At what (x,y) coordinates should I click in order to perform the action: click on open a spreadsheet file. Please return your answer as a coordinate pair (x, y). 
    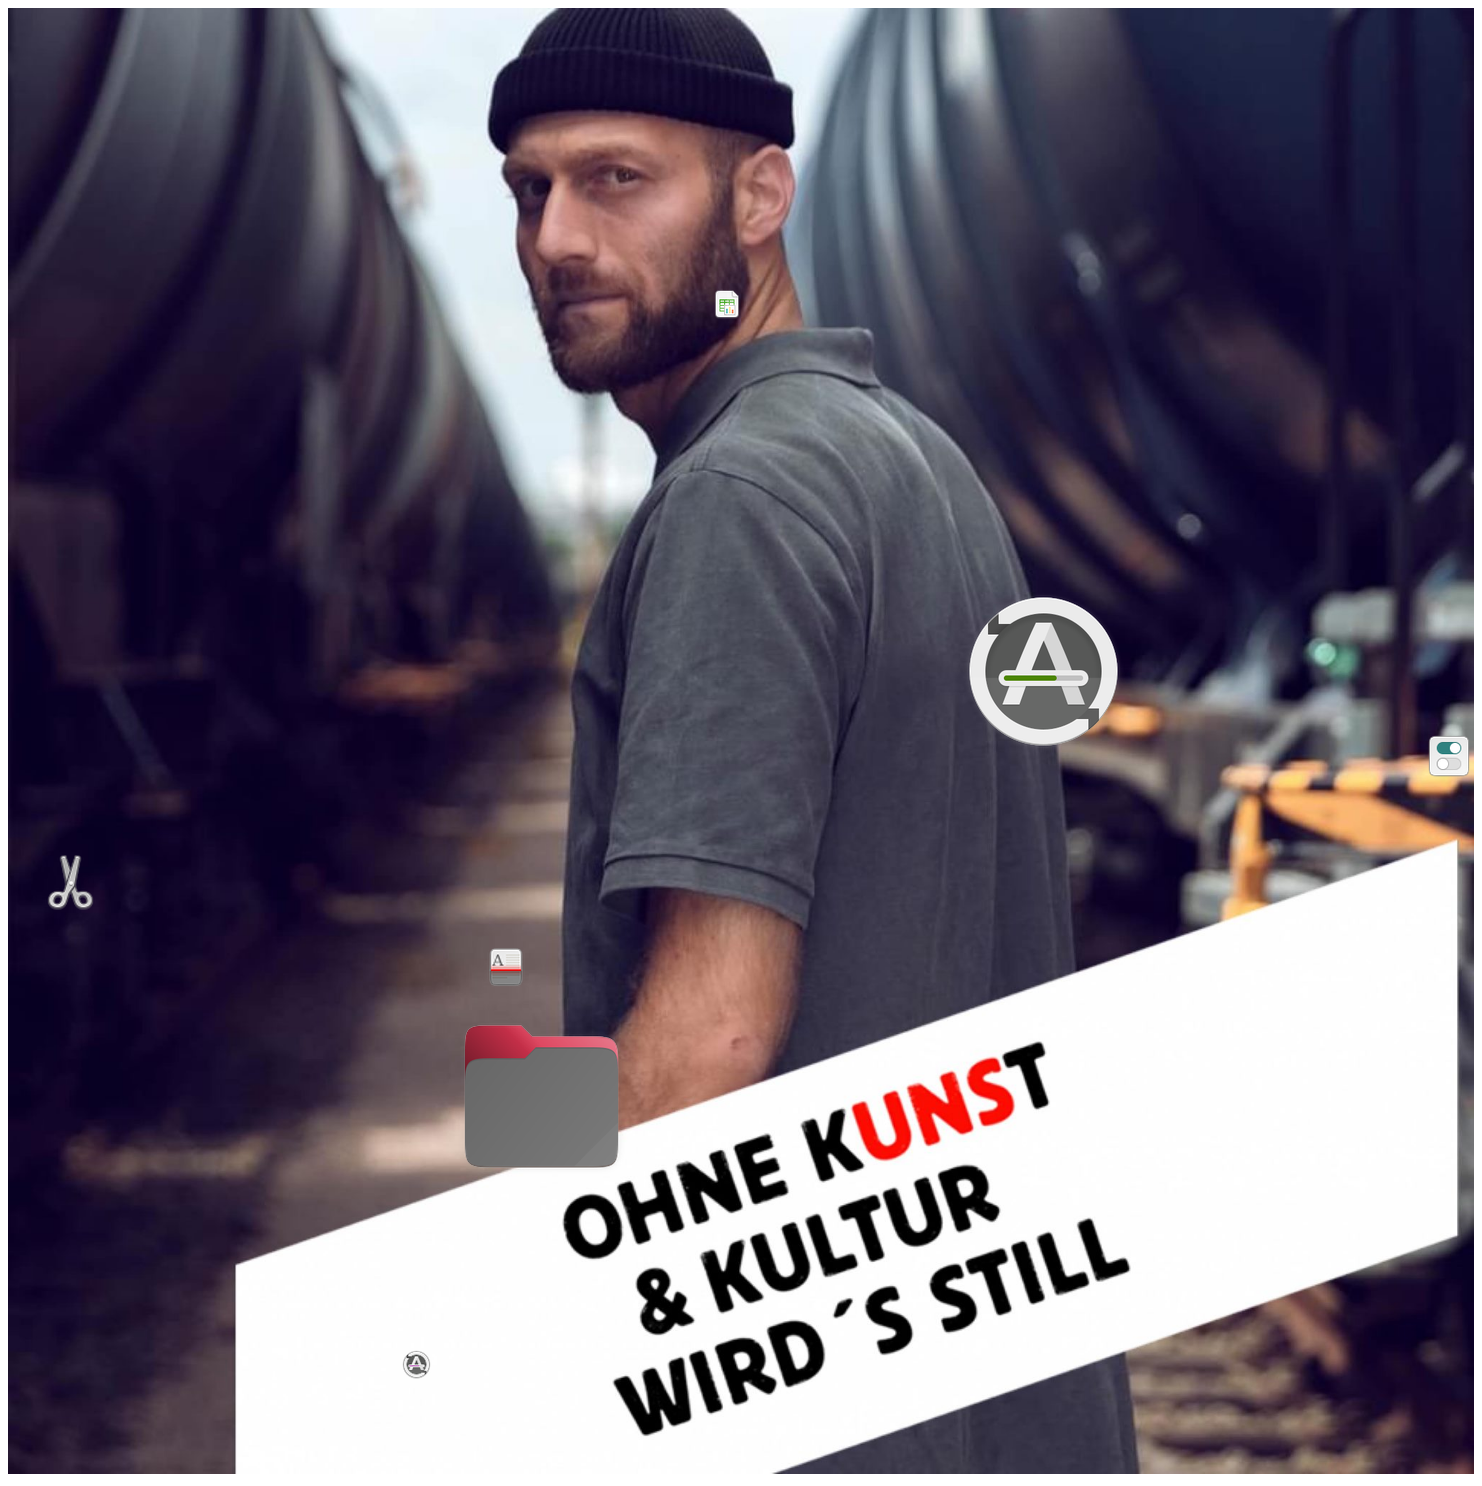
    Looking at the image, I should click on (727, 304).